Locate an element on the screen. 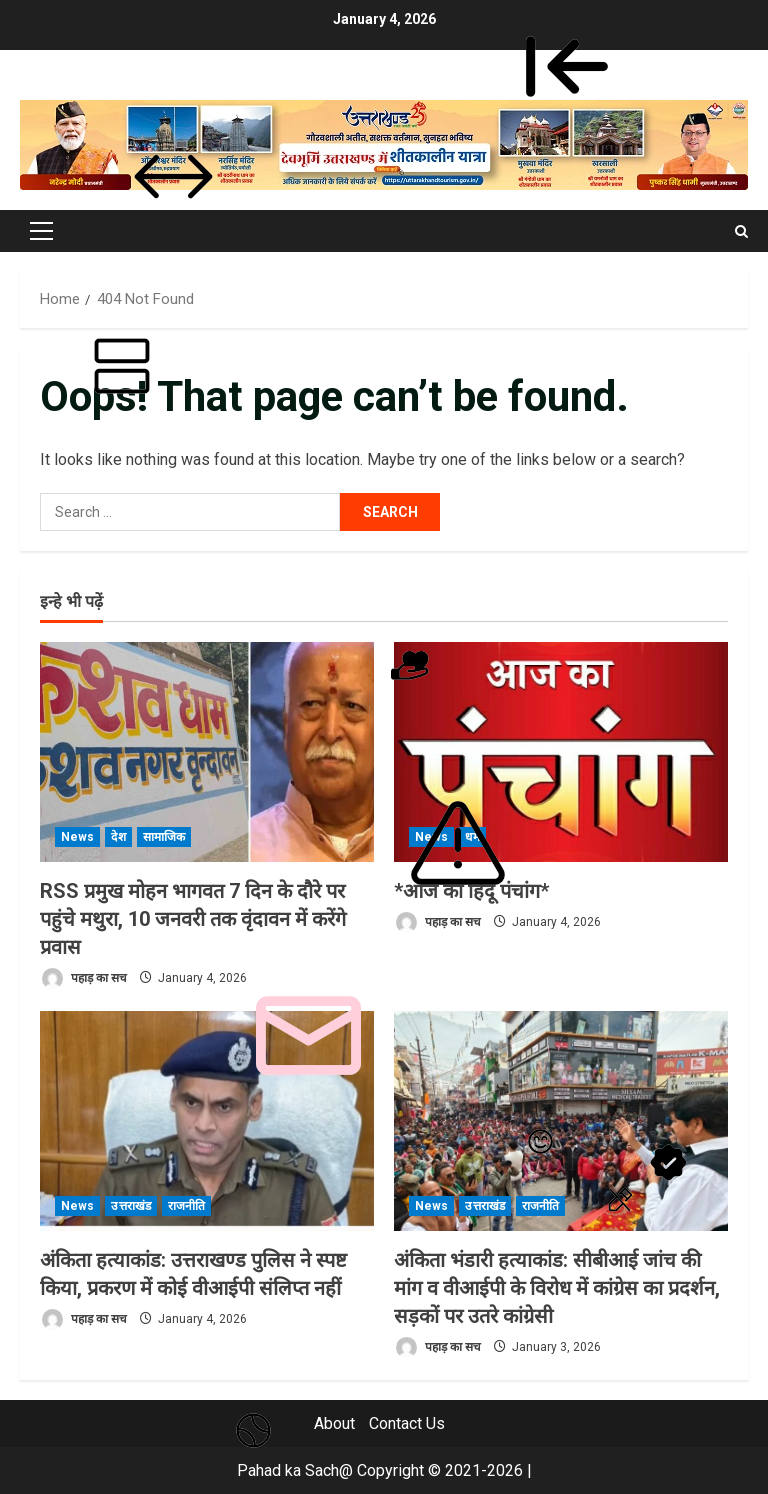 The image size is (768, 1494). skip to the beginning of a track or playlist is located at coordinates (565, 66).